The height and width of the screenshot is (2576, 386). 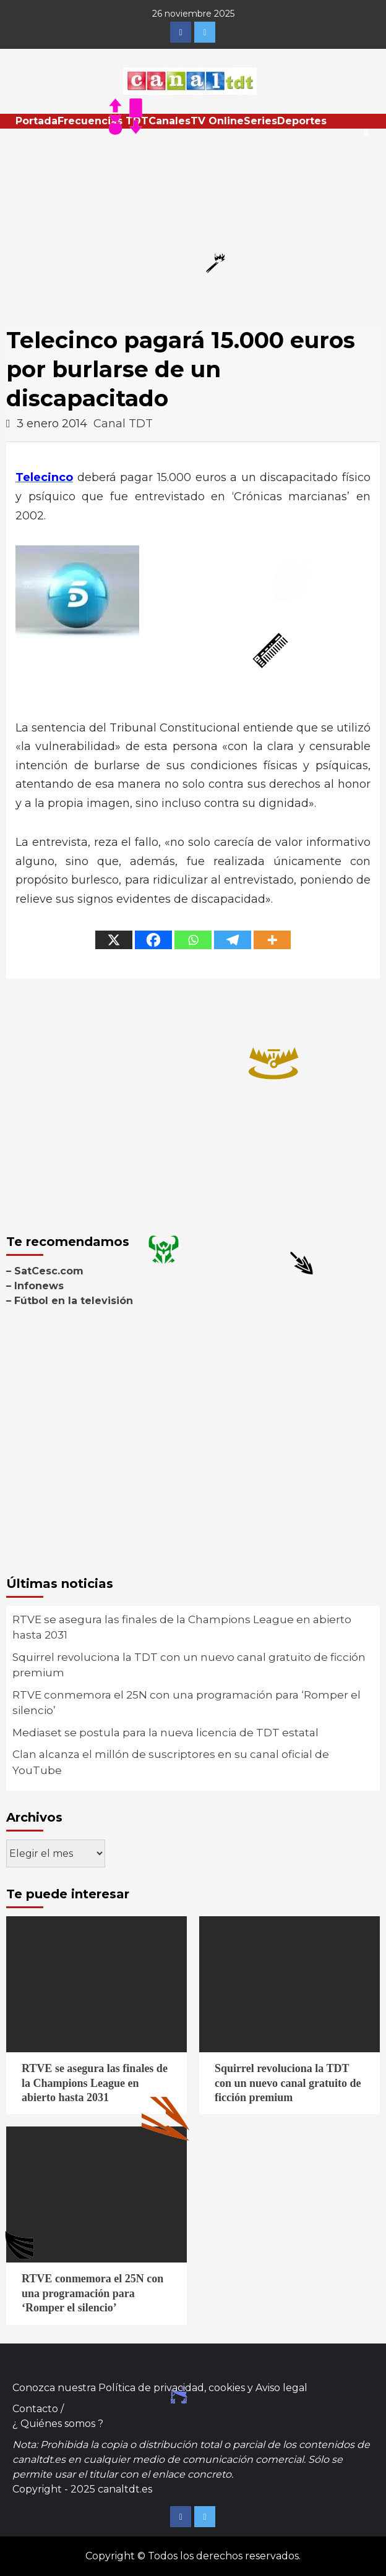 I want to click on indicates a torch or light source item in inventory, so click(x=215, y=263).